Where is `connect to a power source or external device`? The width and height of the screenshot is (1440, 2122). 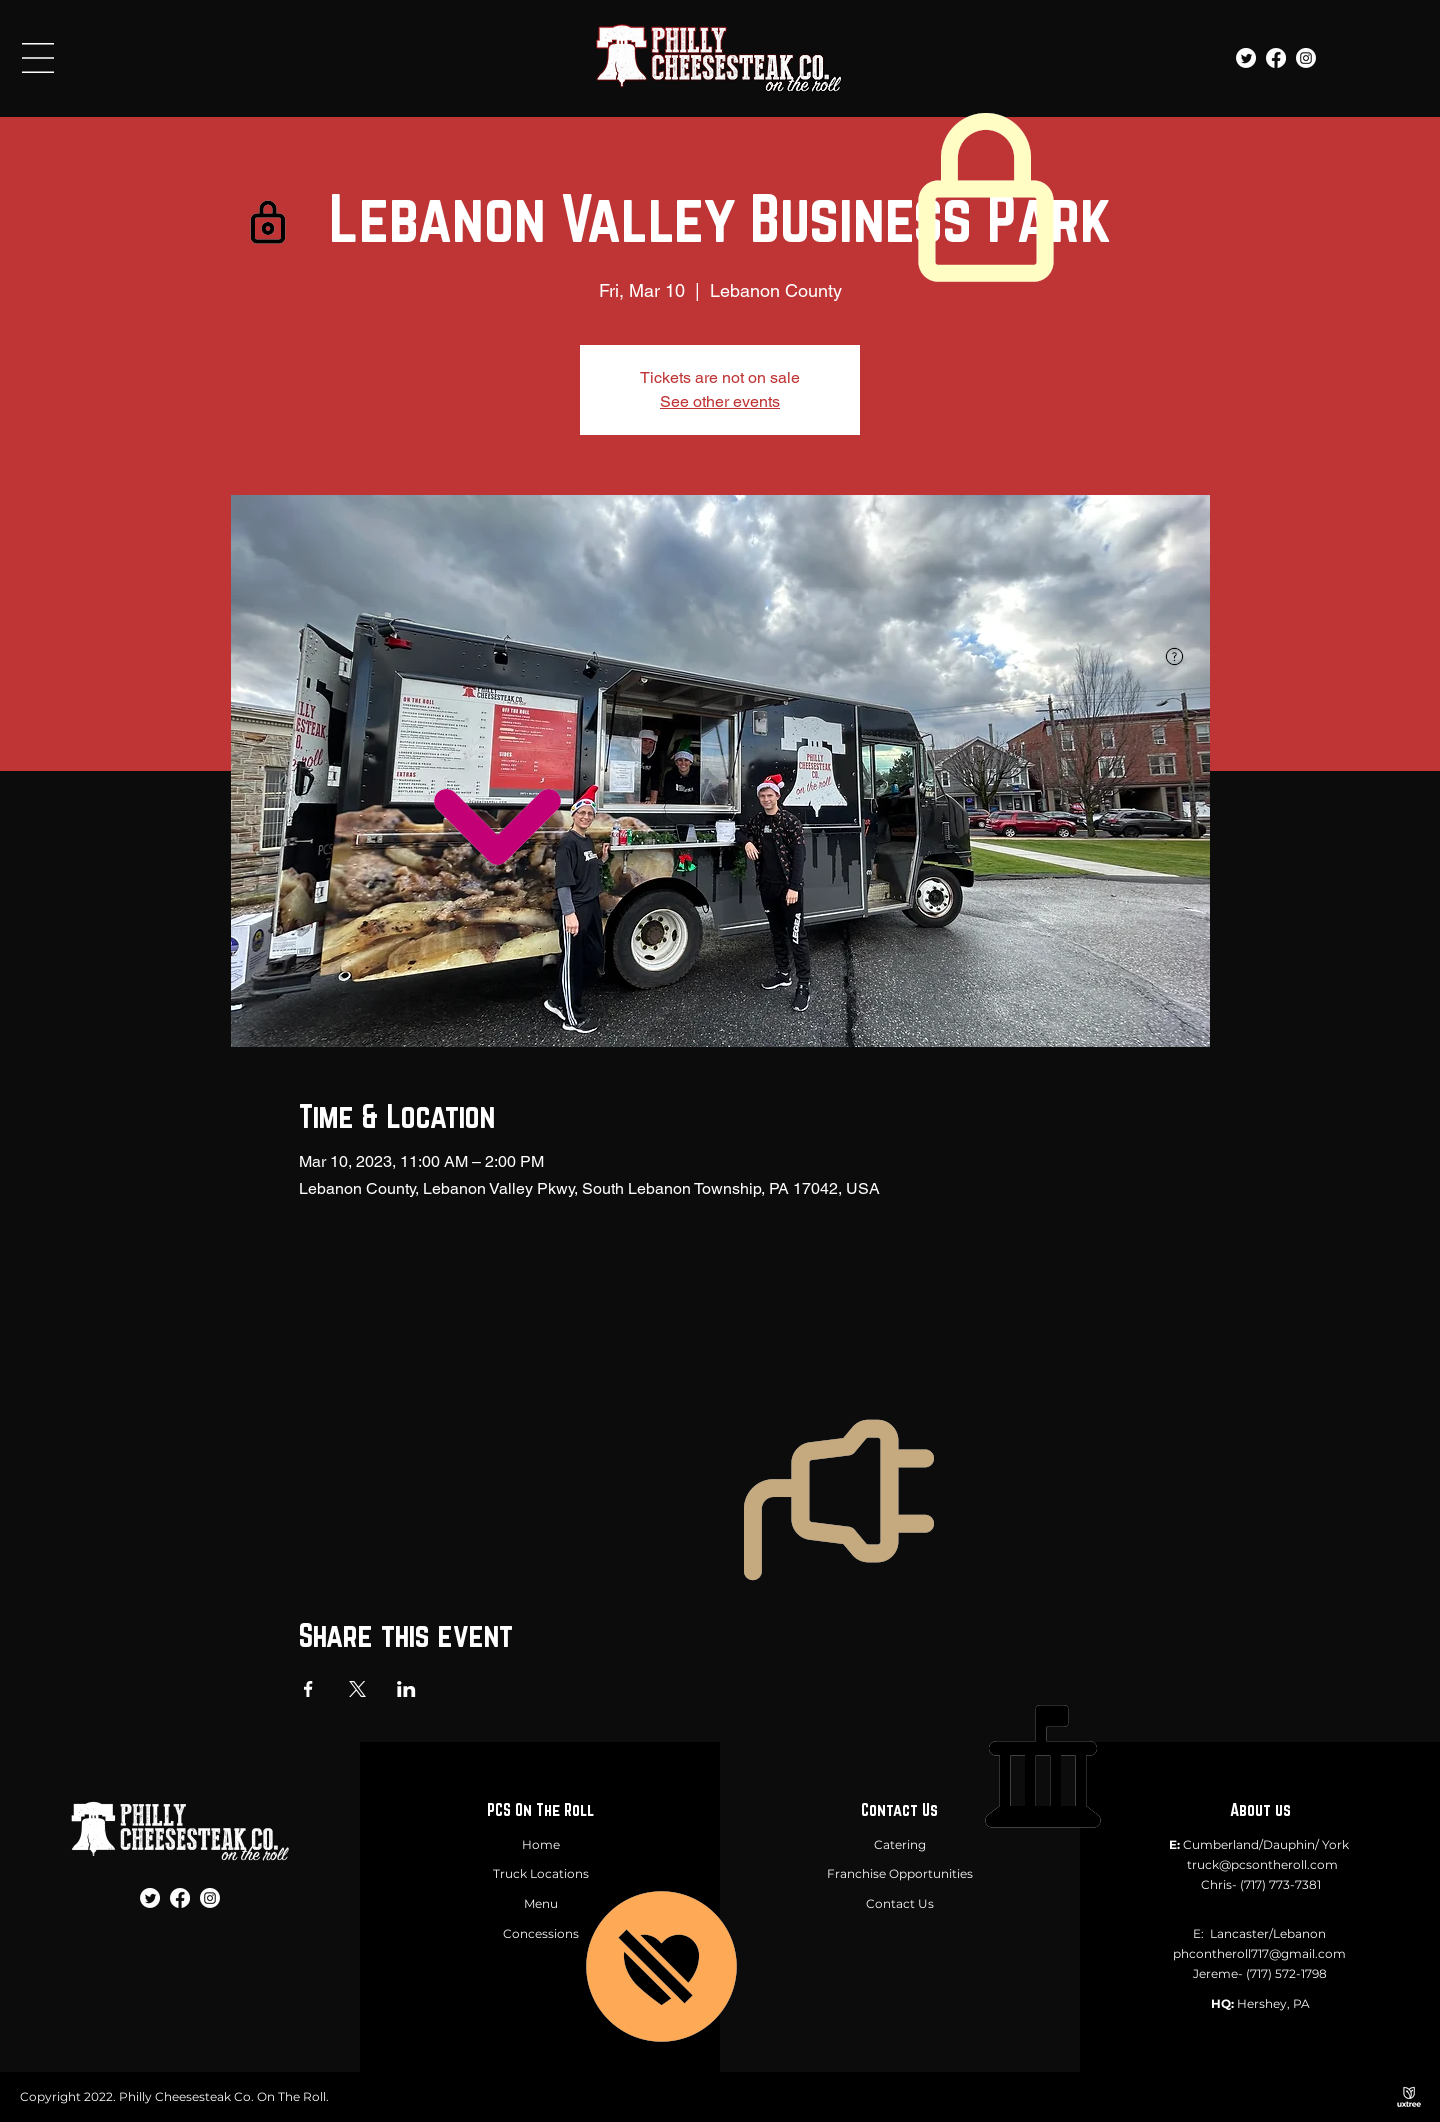
connect to a power source or external device is located at coordinates (839, 1497).